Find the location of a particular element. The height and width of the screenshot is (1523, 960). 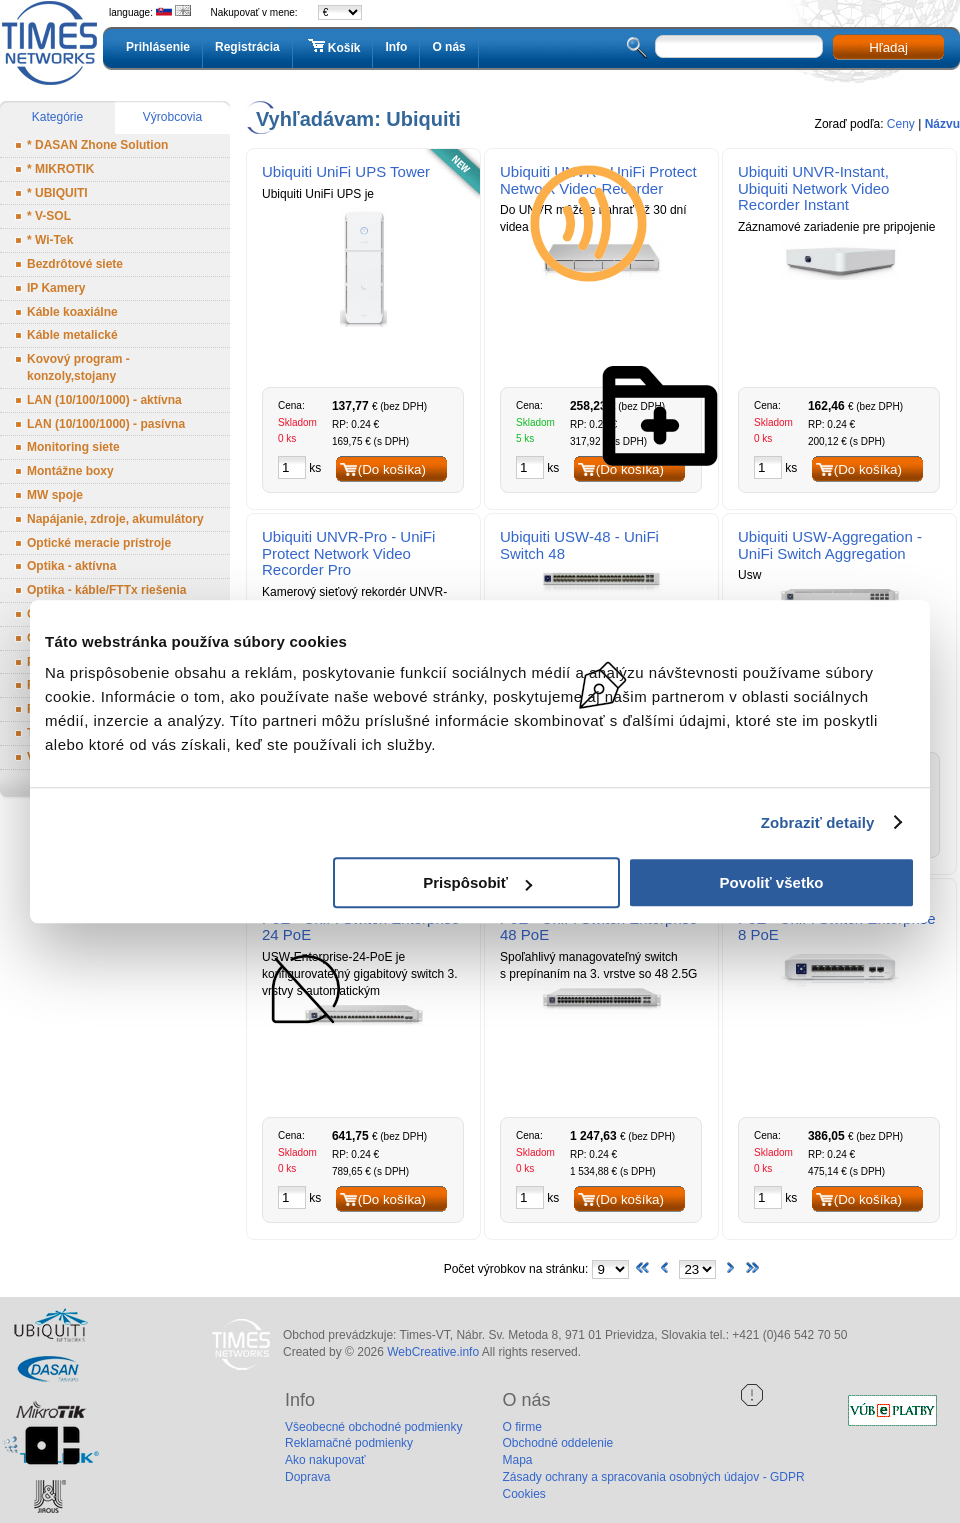

access bento box or meal ordering feature is located at coordinates (52, 1445).